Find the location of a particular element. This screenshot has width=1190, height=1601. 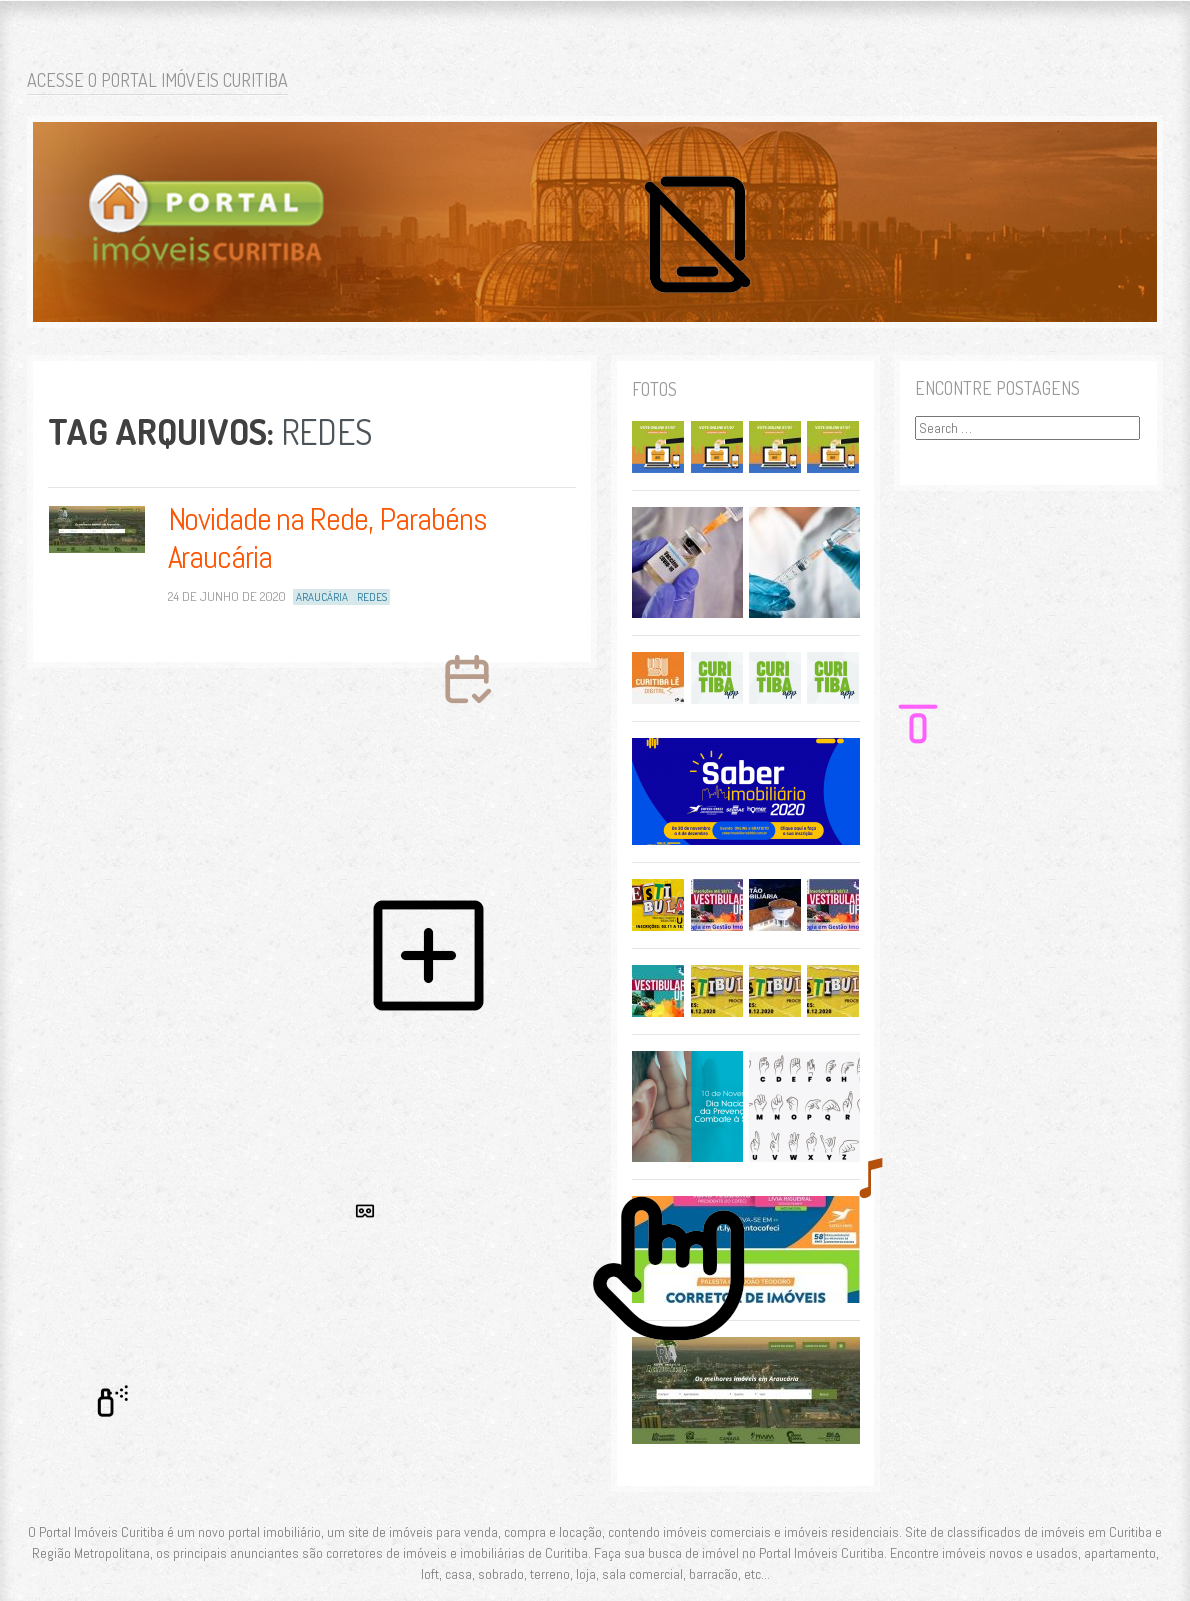

align selected elements to top is located at coordinates (918, 724).